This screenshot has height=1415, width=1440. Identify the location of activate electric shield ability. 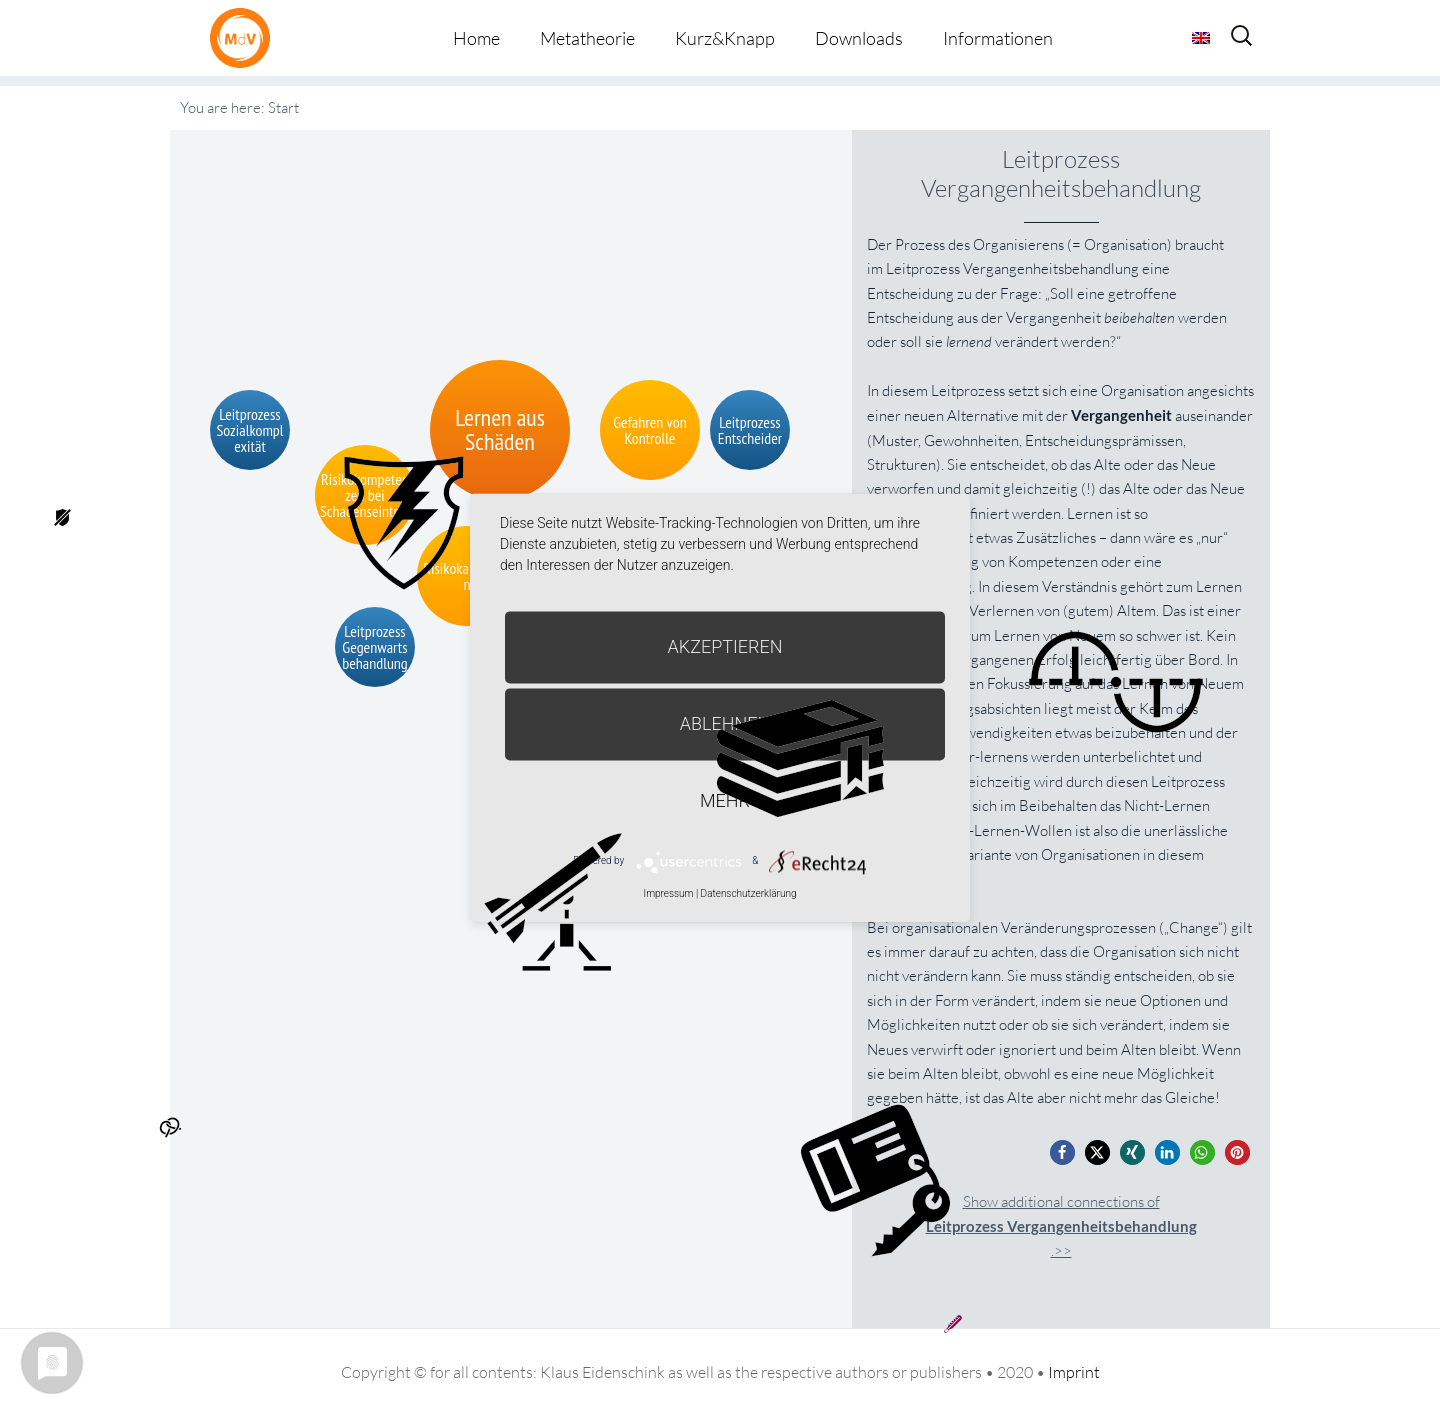
(404, 522).